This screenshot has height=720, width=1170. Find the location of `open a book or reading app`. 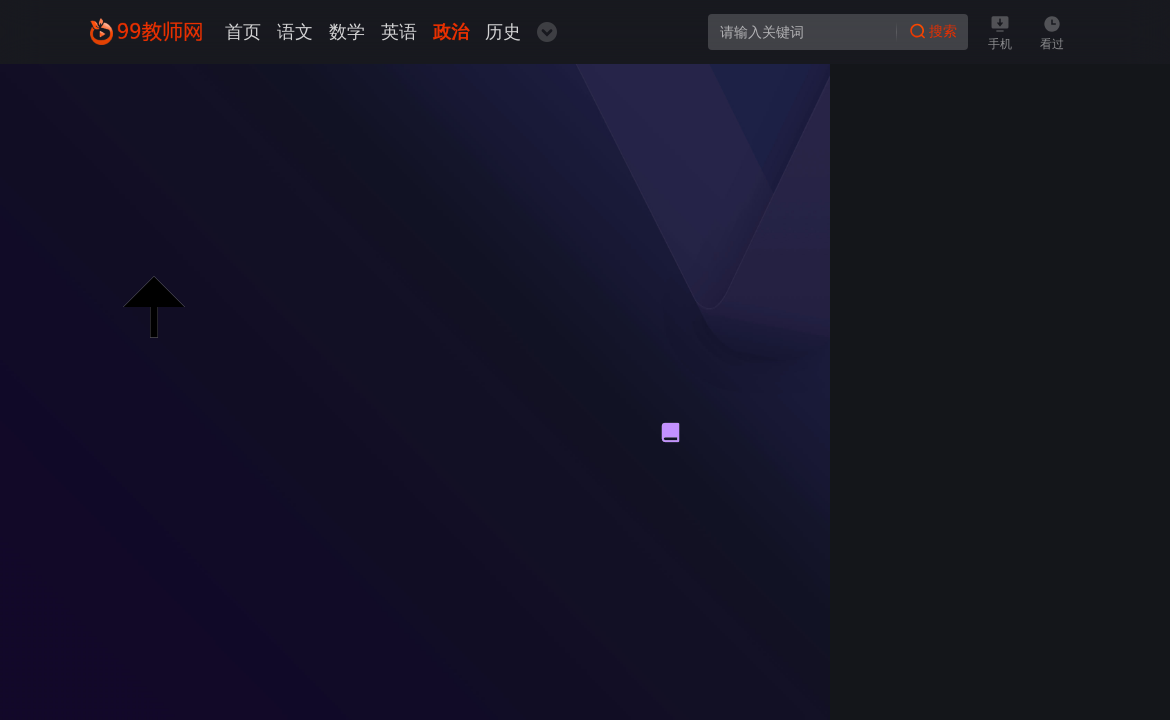

open a book or reading app is located at coordinates (670, 432).